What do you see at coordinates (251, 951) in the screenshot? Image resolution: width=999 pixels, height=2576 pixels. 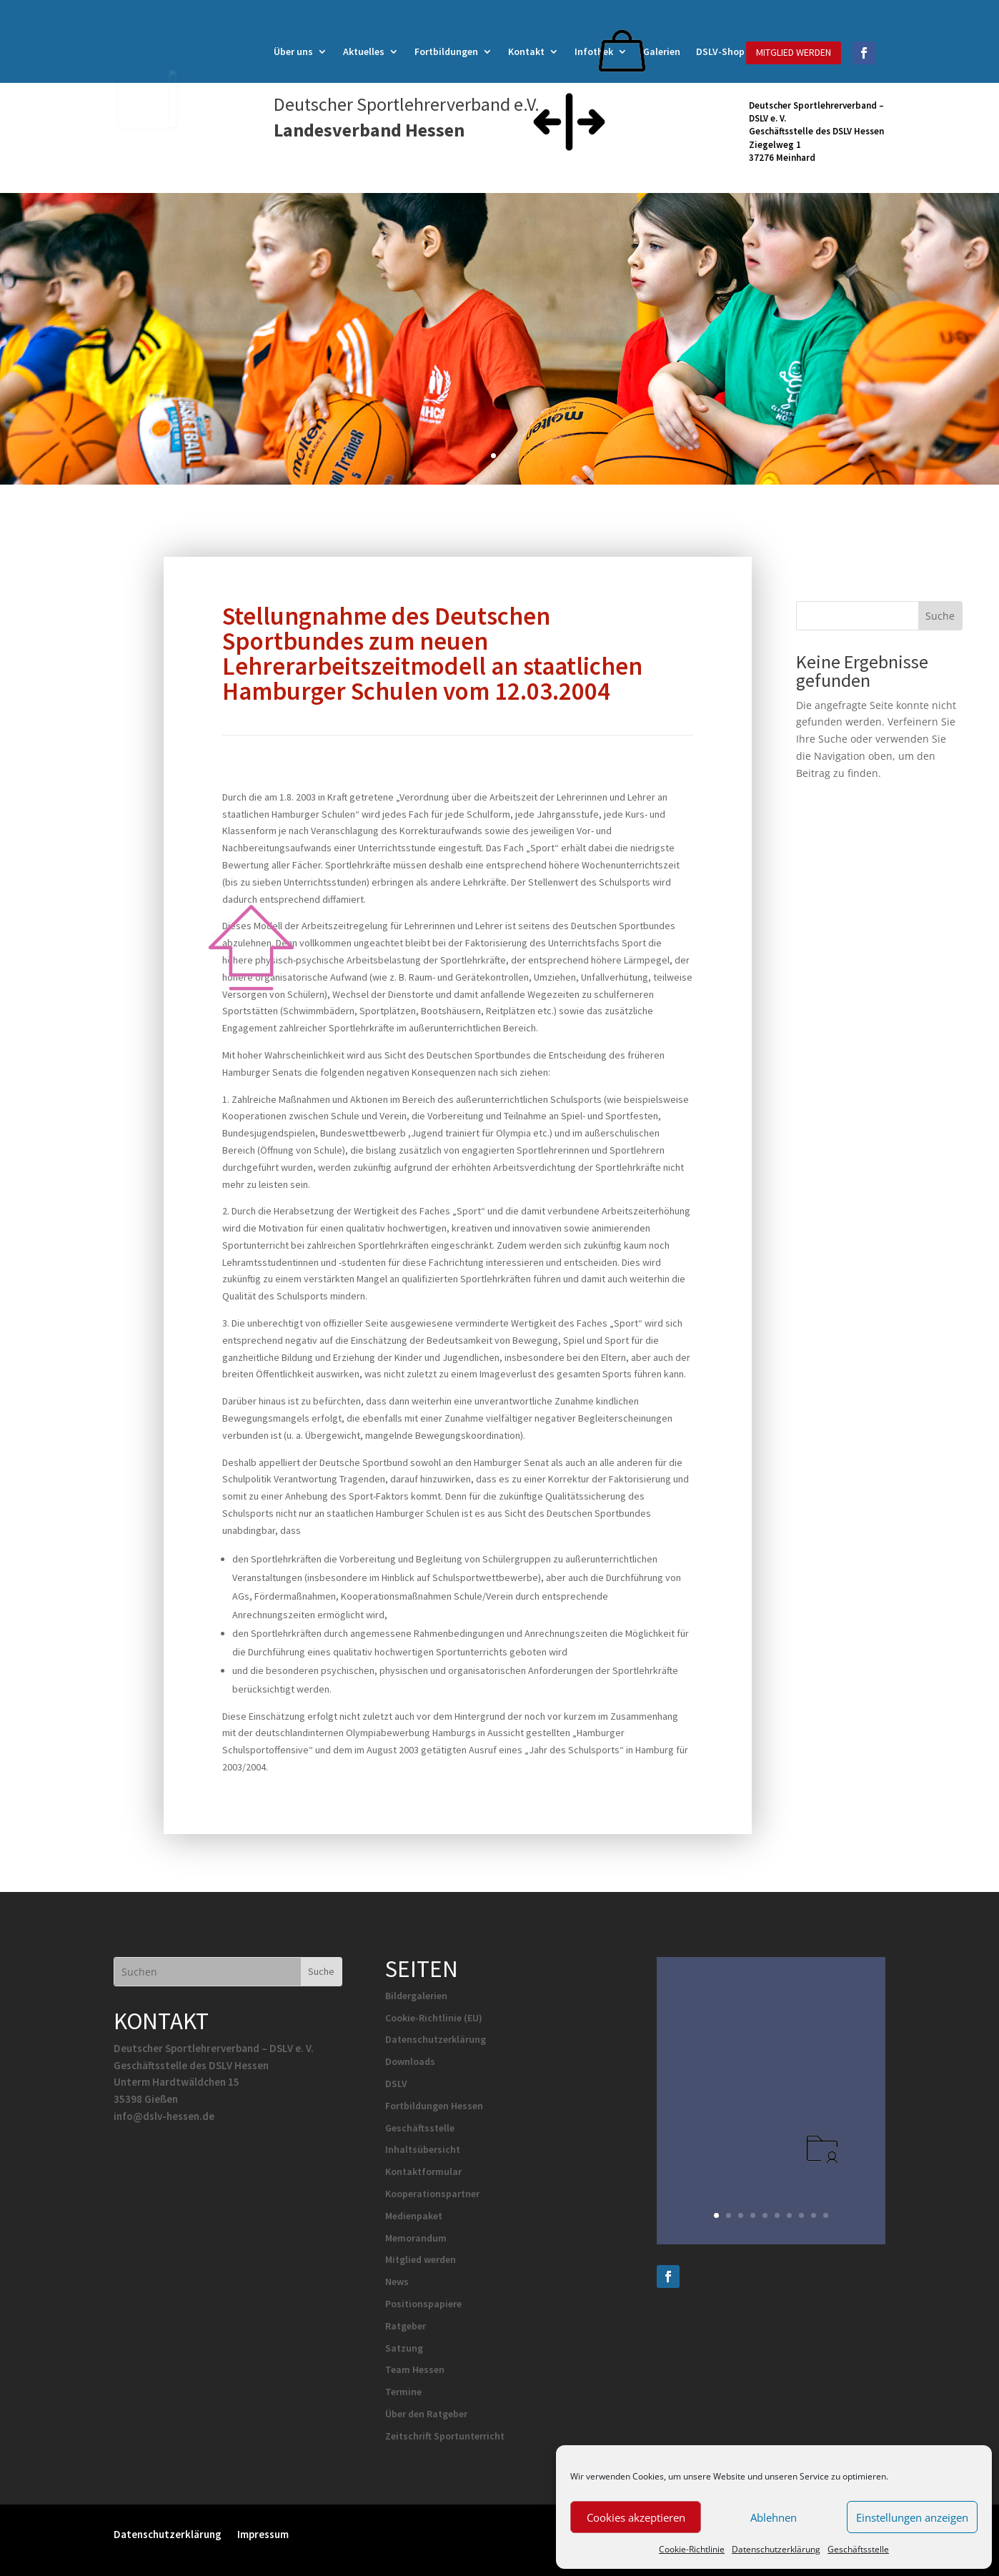 I see `upload a file or document` at bounding box center [251, 951].